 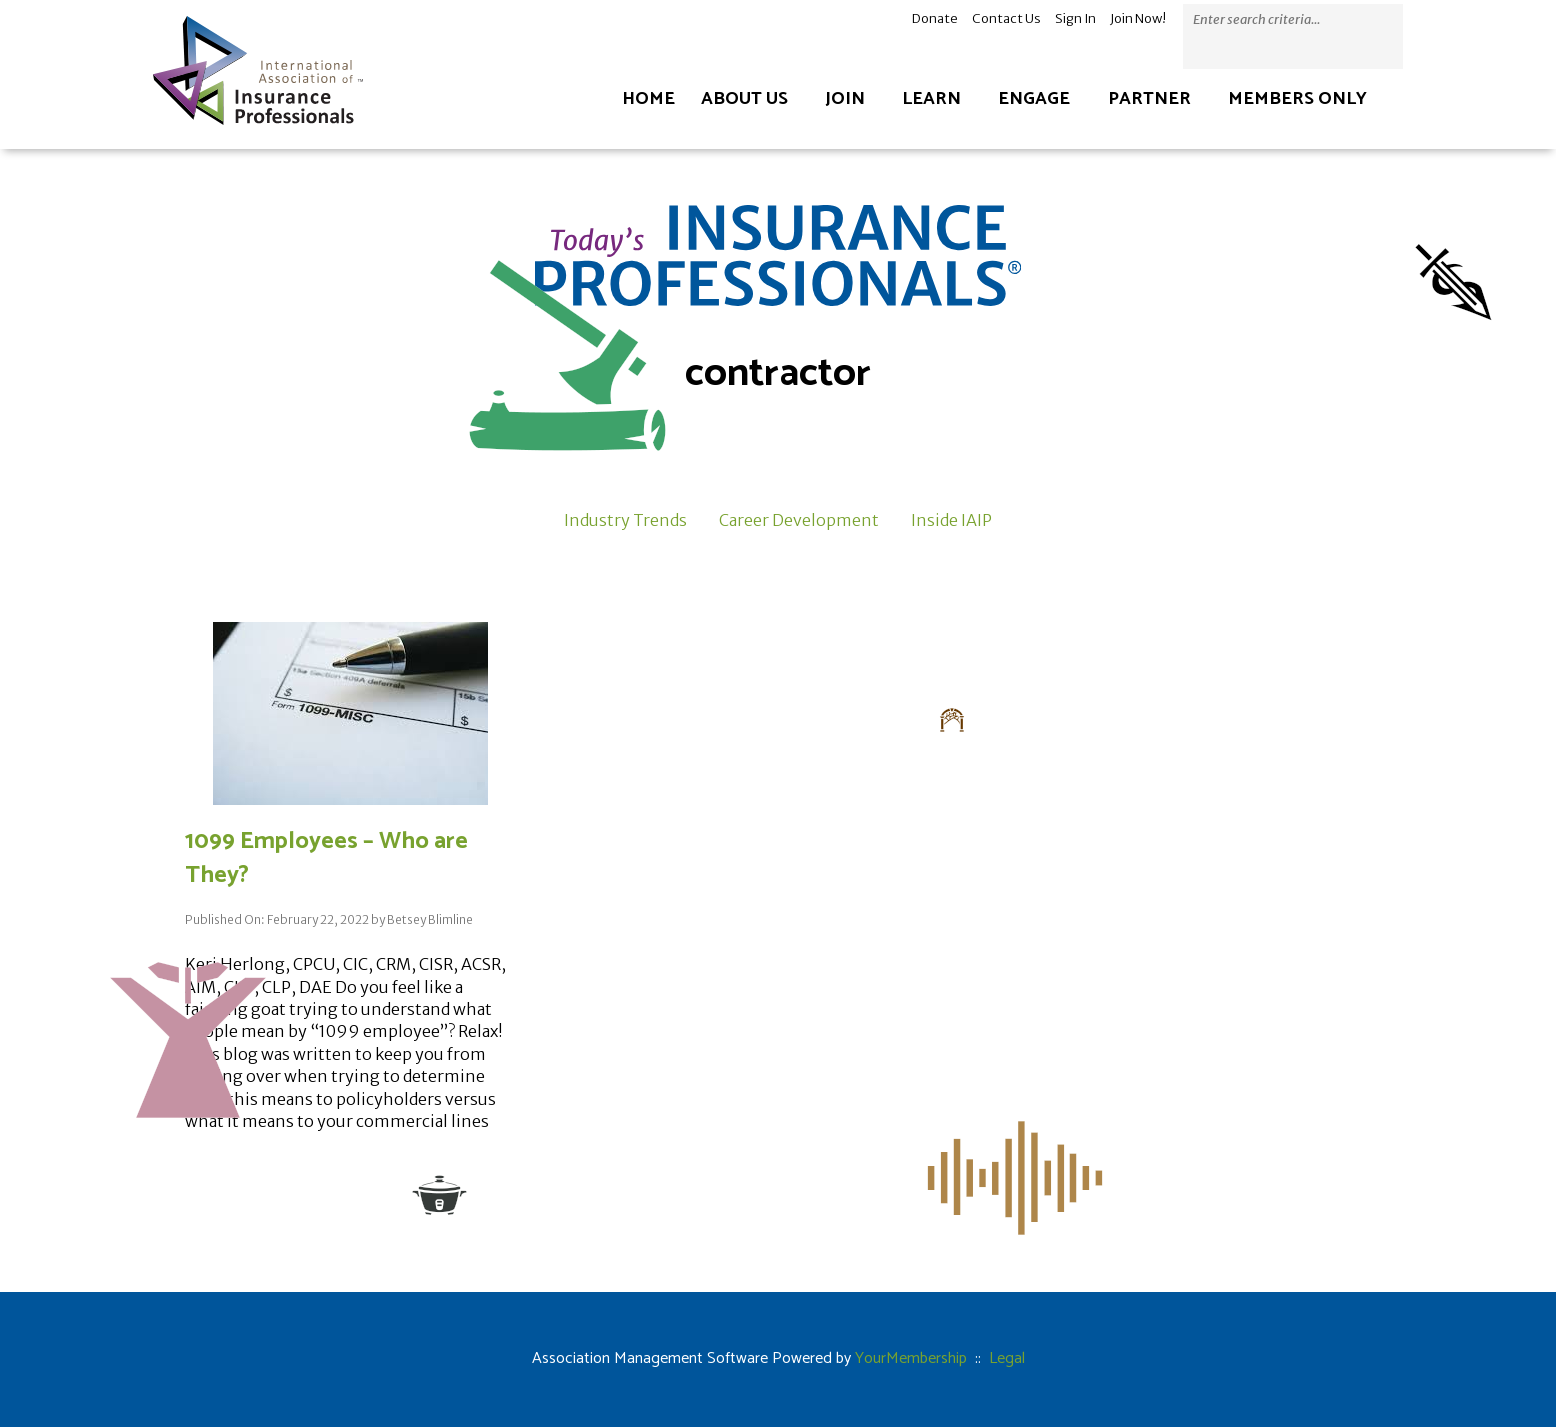 I want to click on audio or sound is currently playing, so click(x=1015, y=1178).